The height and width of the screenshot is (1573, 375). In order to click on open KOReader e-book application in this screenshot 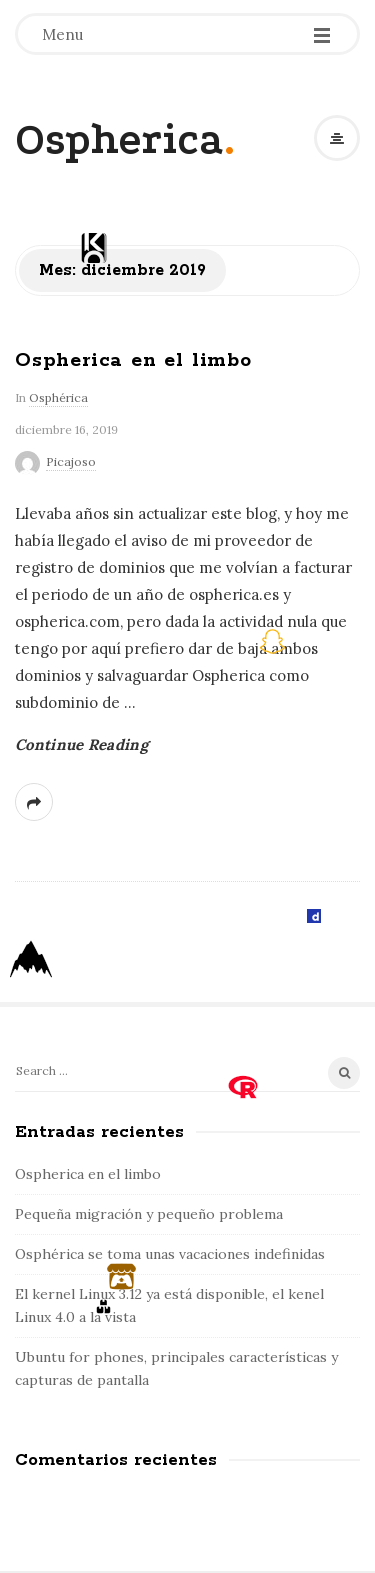, I will do `click(94, 248)`.